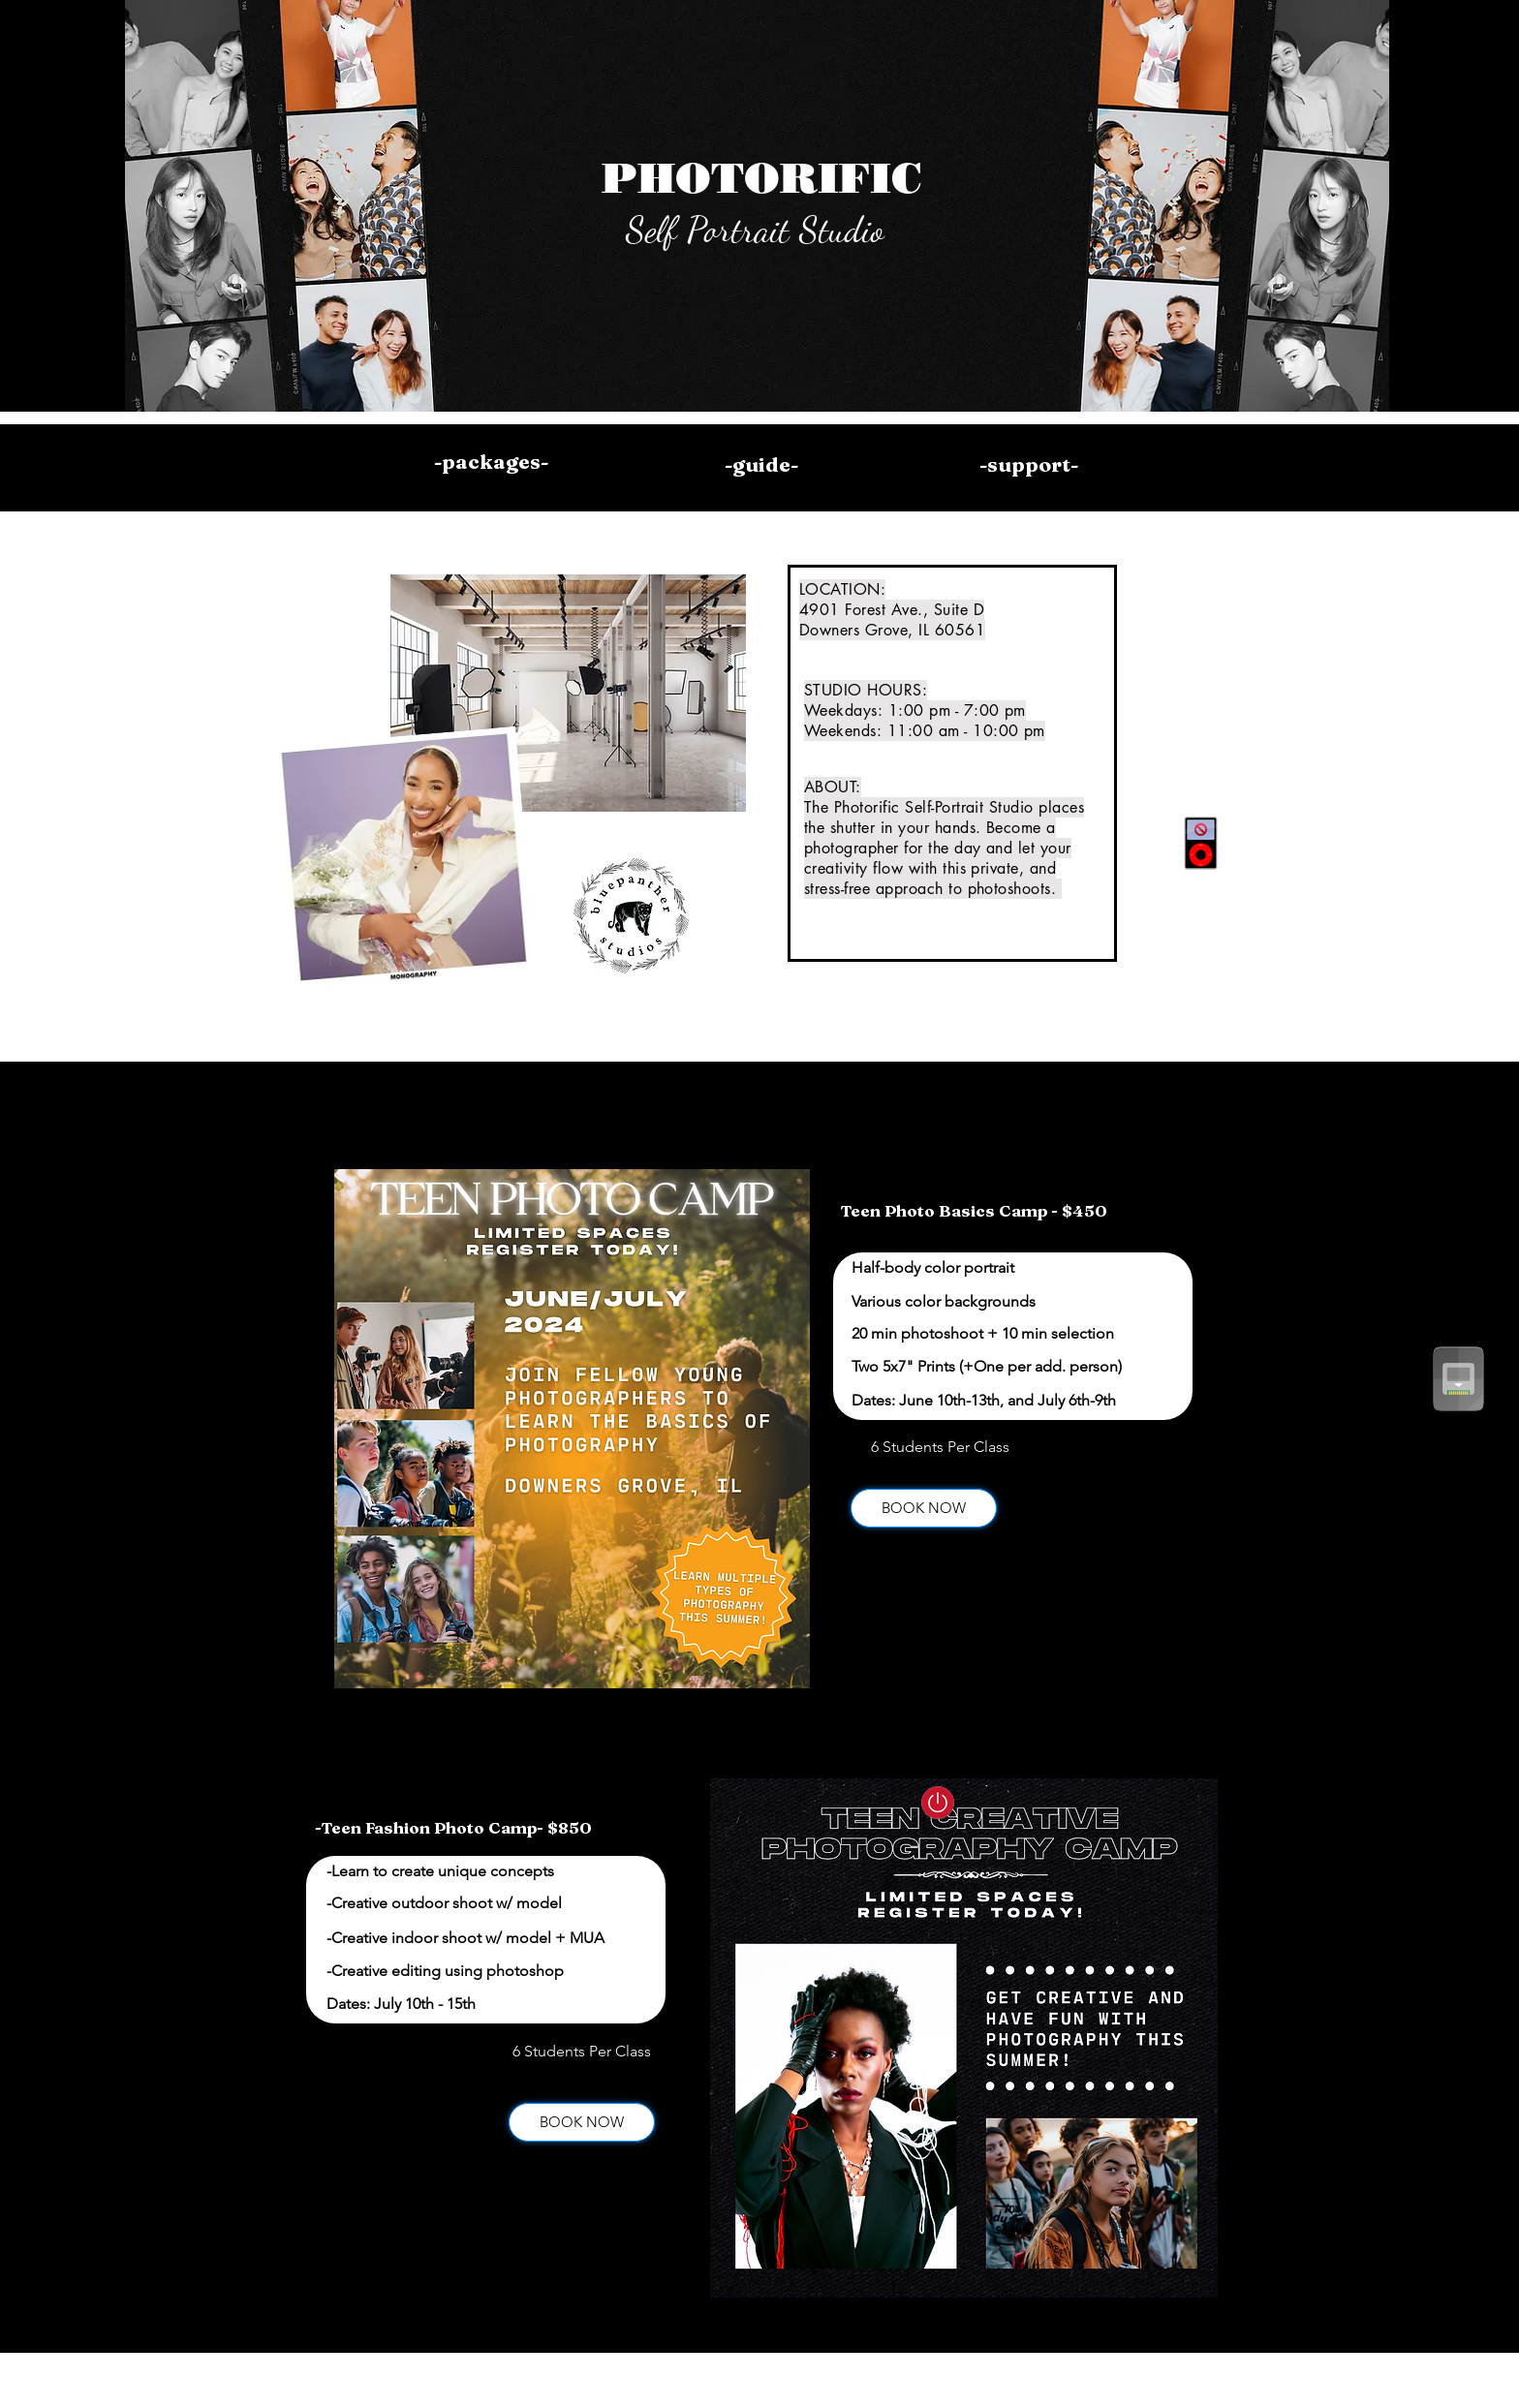 Image resolution: width=1519 pixels, height=2408 pixels. I want to click on shut down or power off the system, so click(938, 1803).